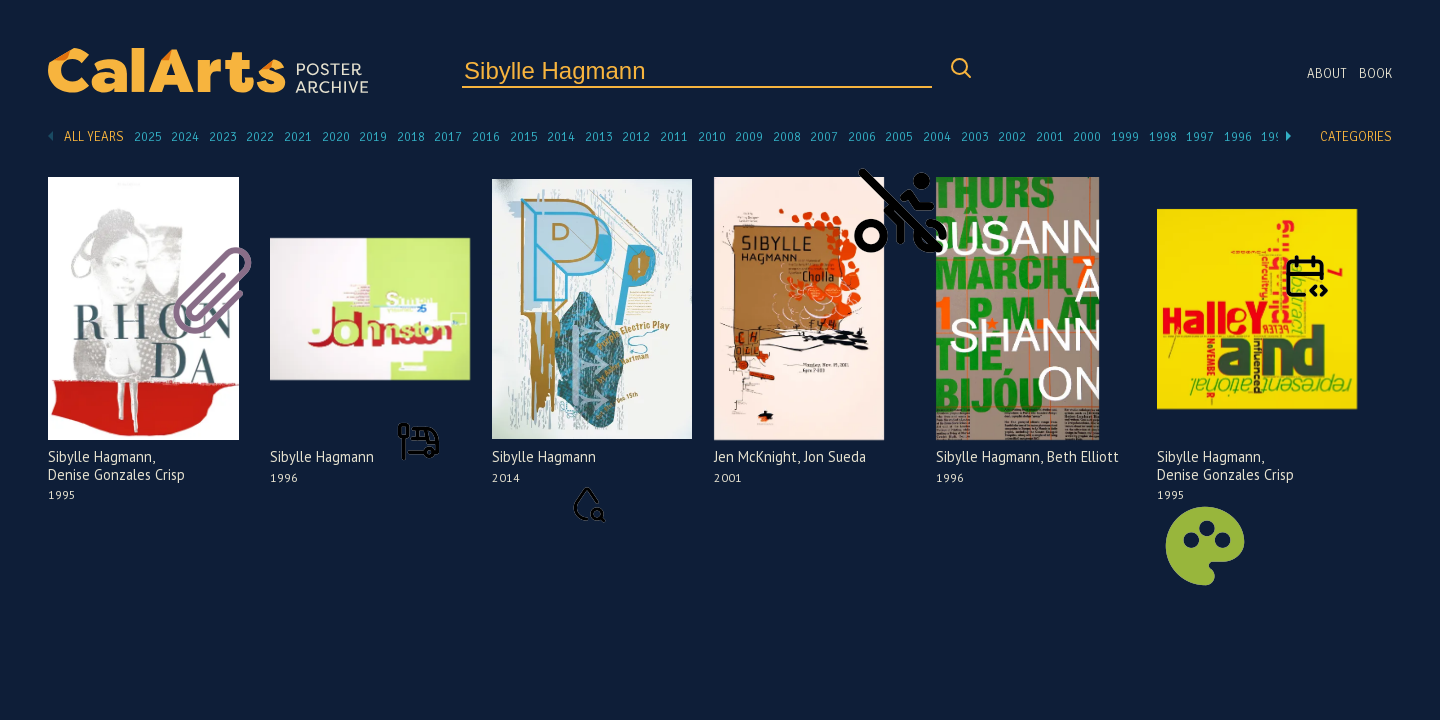 This screenshot has height=720, width=1440. Describe the element at coordinates (1205, 546) in the screenshot. I see `open color or theme customization options` at that location.